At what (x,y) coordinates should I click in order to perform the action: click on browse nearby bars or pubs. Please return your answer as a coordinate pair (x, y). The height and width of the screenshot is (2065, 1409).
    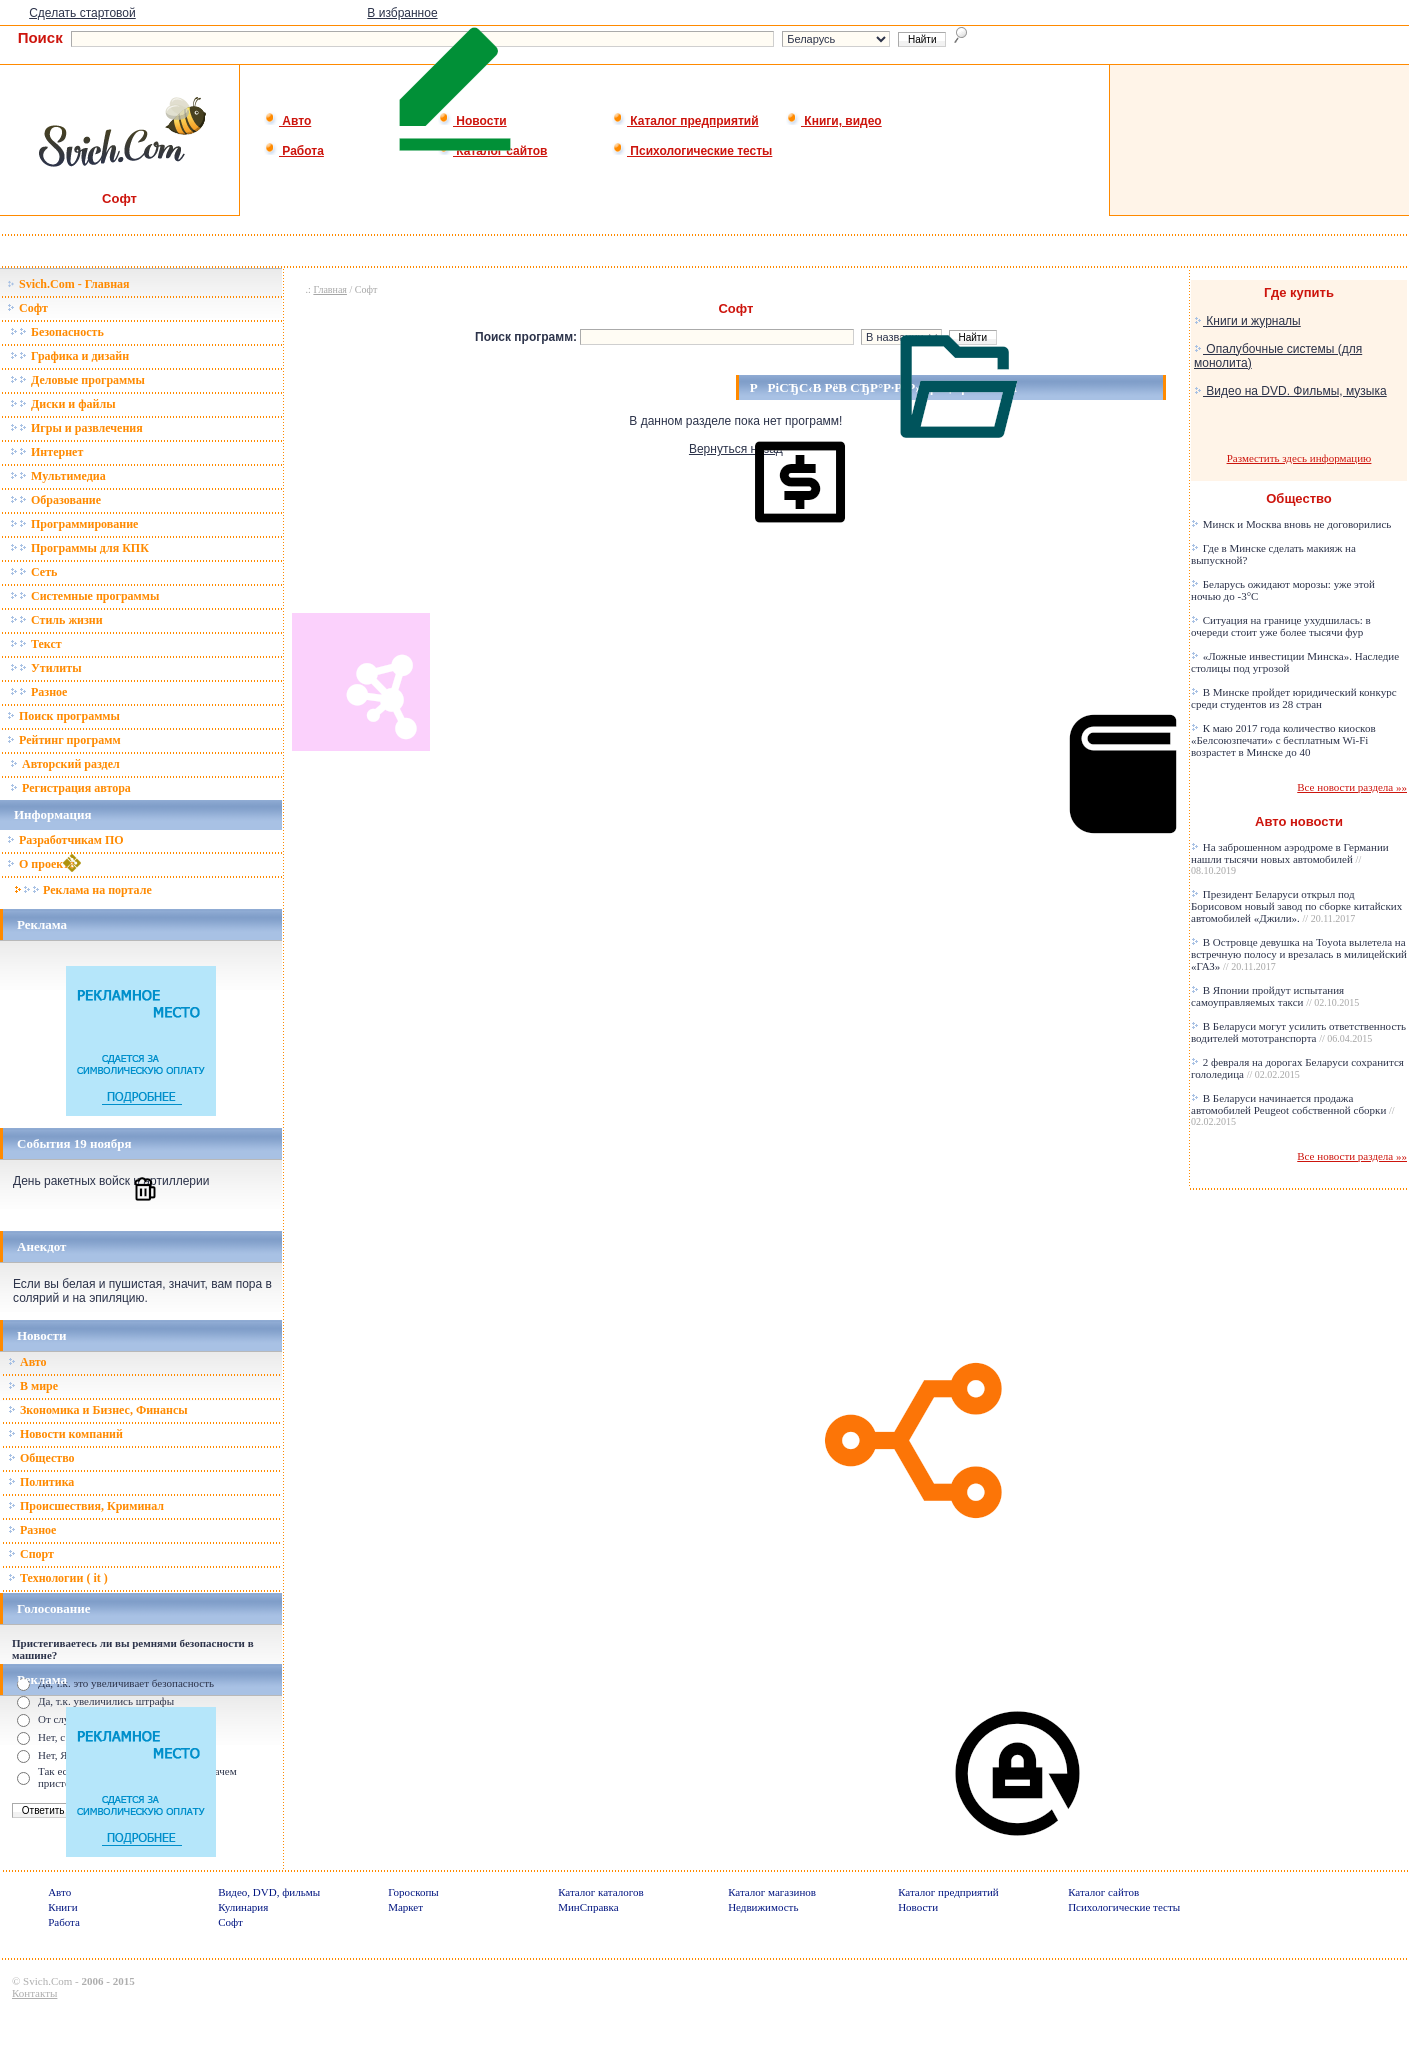
    Looking at the image, I should click on (145, 1189).